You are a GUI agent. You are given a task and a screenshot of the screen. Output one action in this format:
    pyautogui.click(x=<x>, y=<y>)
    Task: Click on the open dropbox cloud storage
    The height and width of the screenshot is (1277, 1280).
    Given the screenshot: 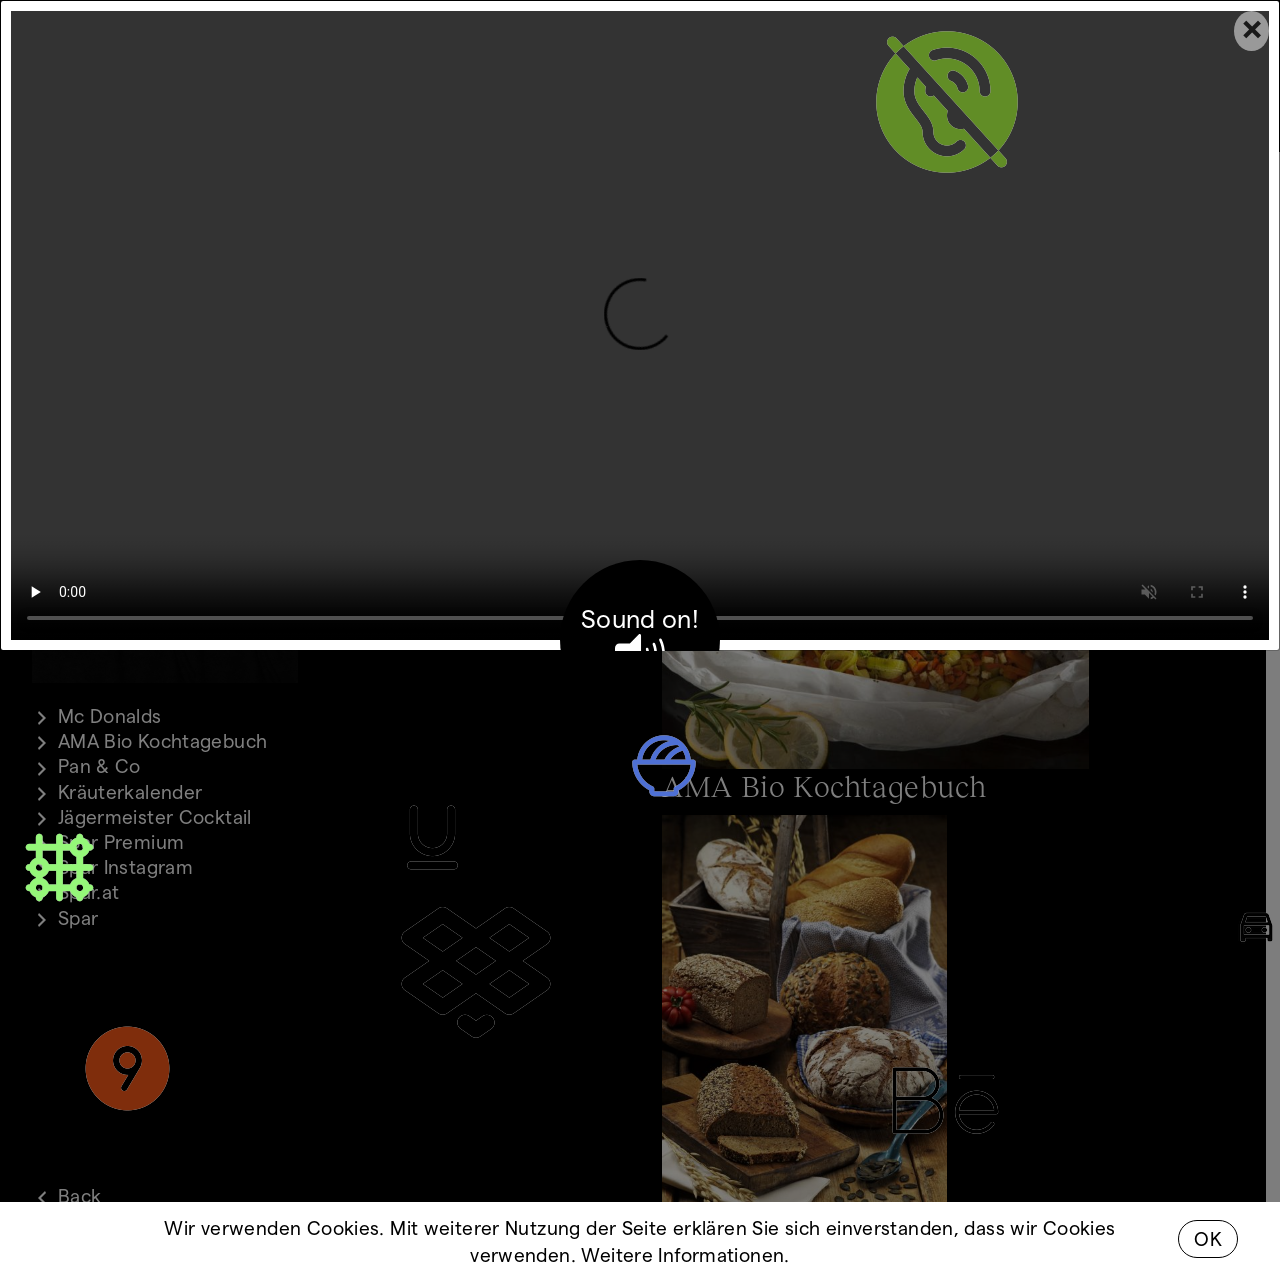 What is the action you would take?
    pyautogui.click(x=476, y=966)
    